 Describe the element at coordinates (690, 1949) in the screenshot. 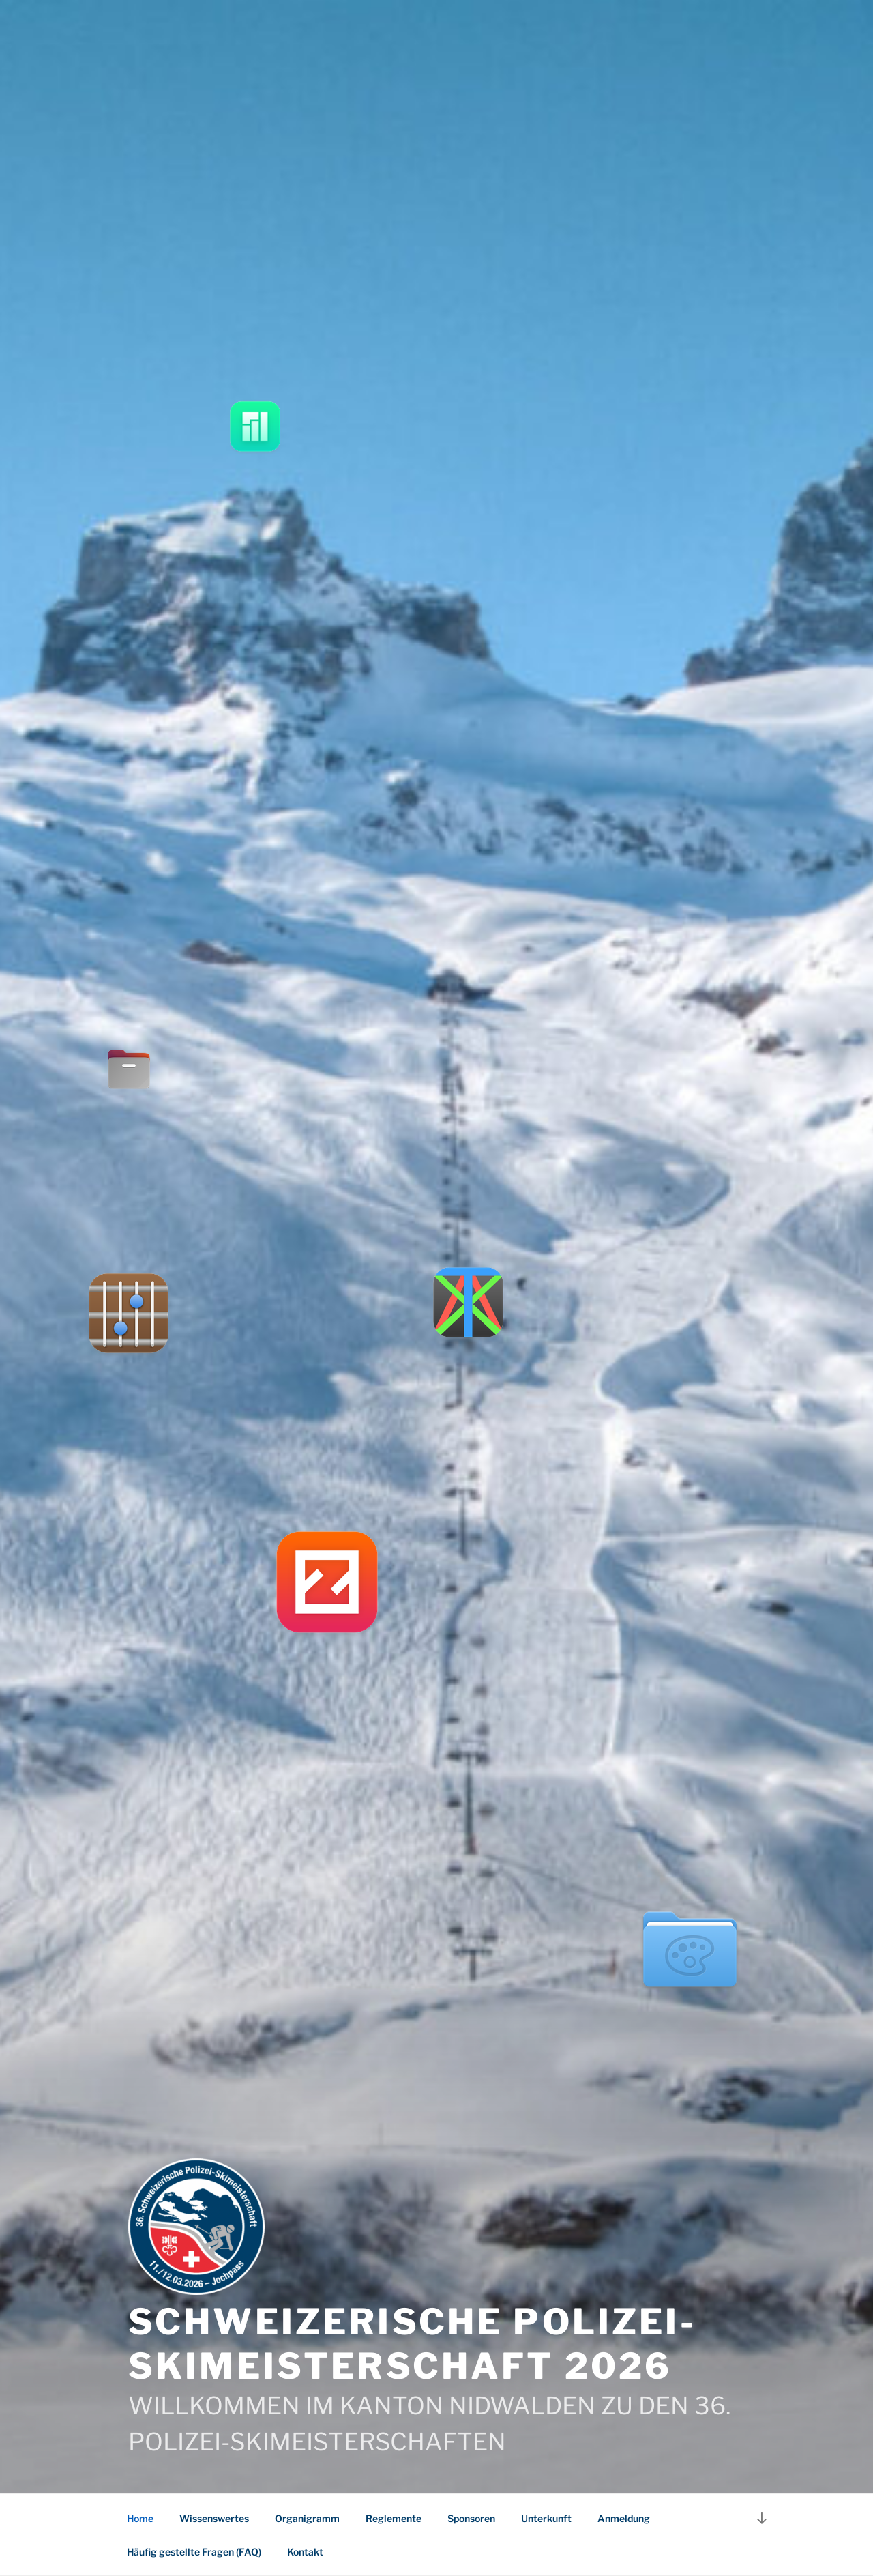

I see `open folder containing 2D artwork files` at that location.